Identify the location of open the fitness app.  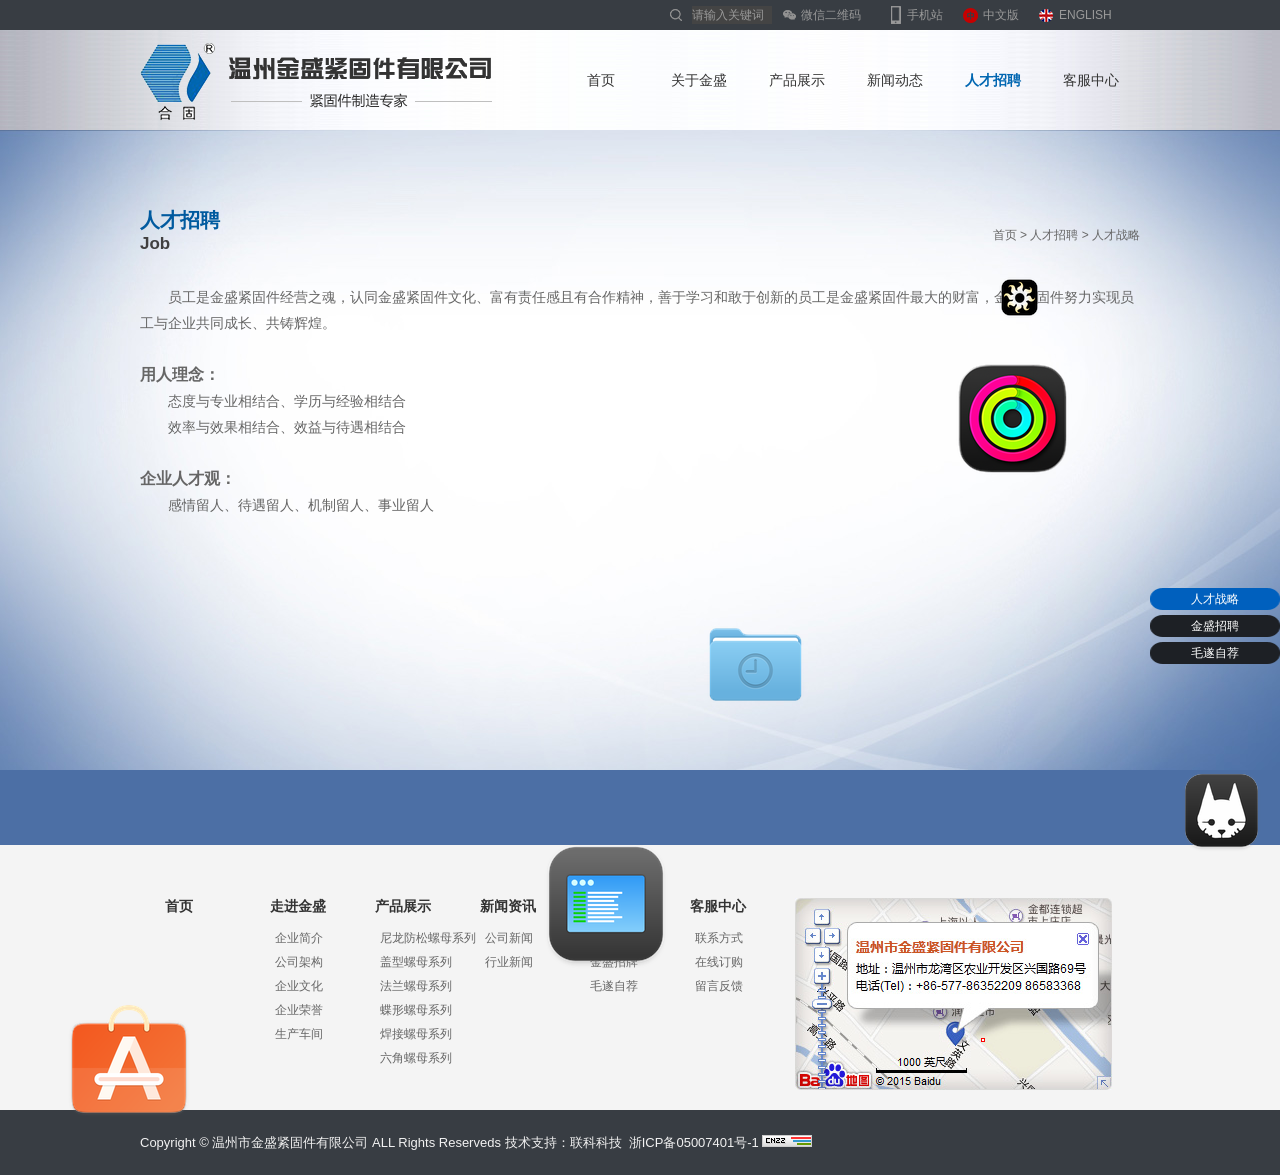
(1012, 418).